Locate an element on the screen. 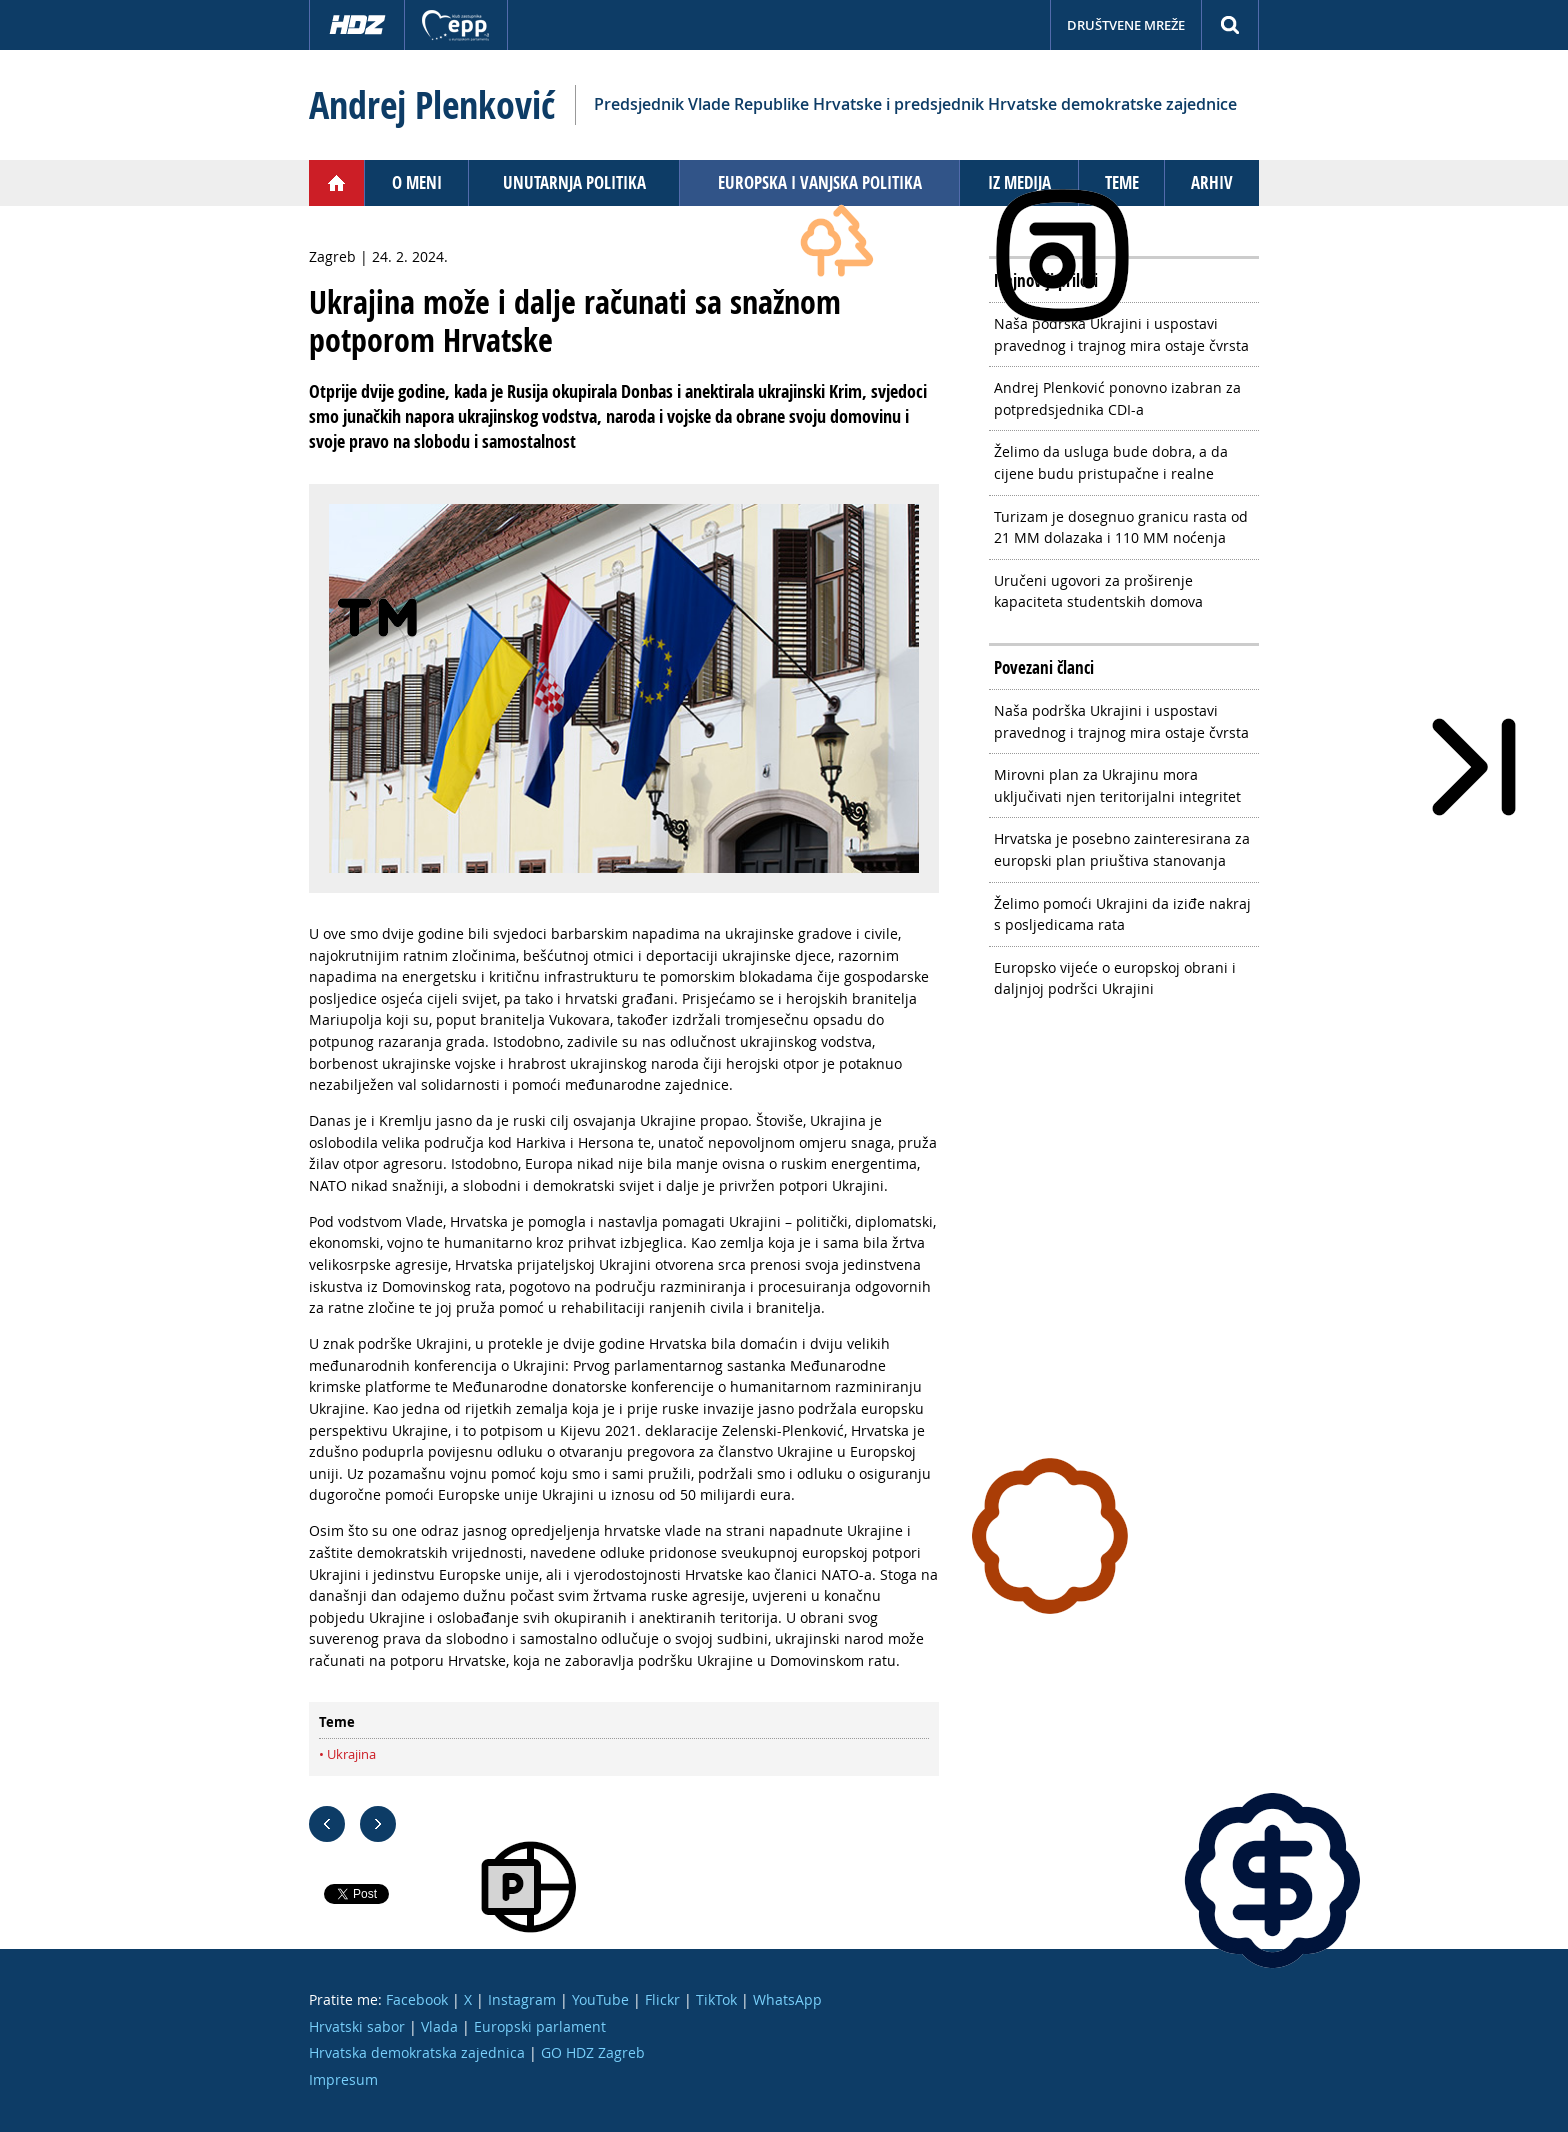  indicates trademarked content or branding is located at coordinates (378, 617).